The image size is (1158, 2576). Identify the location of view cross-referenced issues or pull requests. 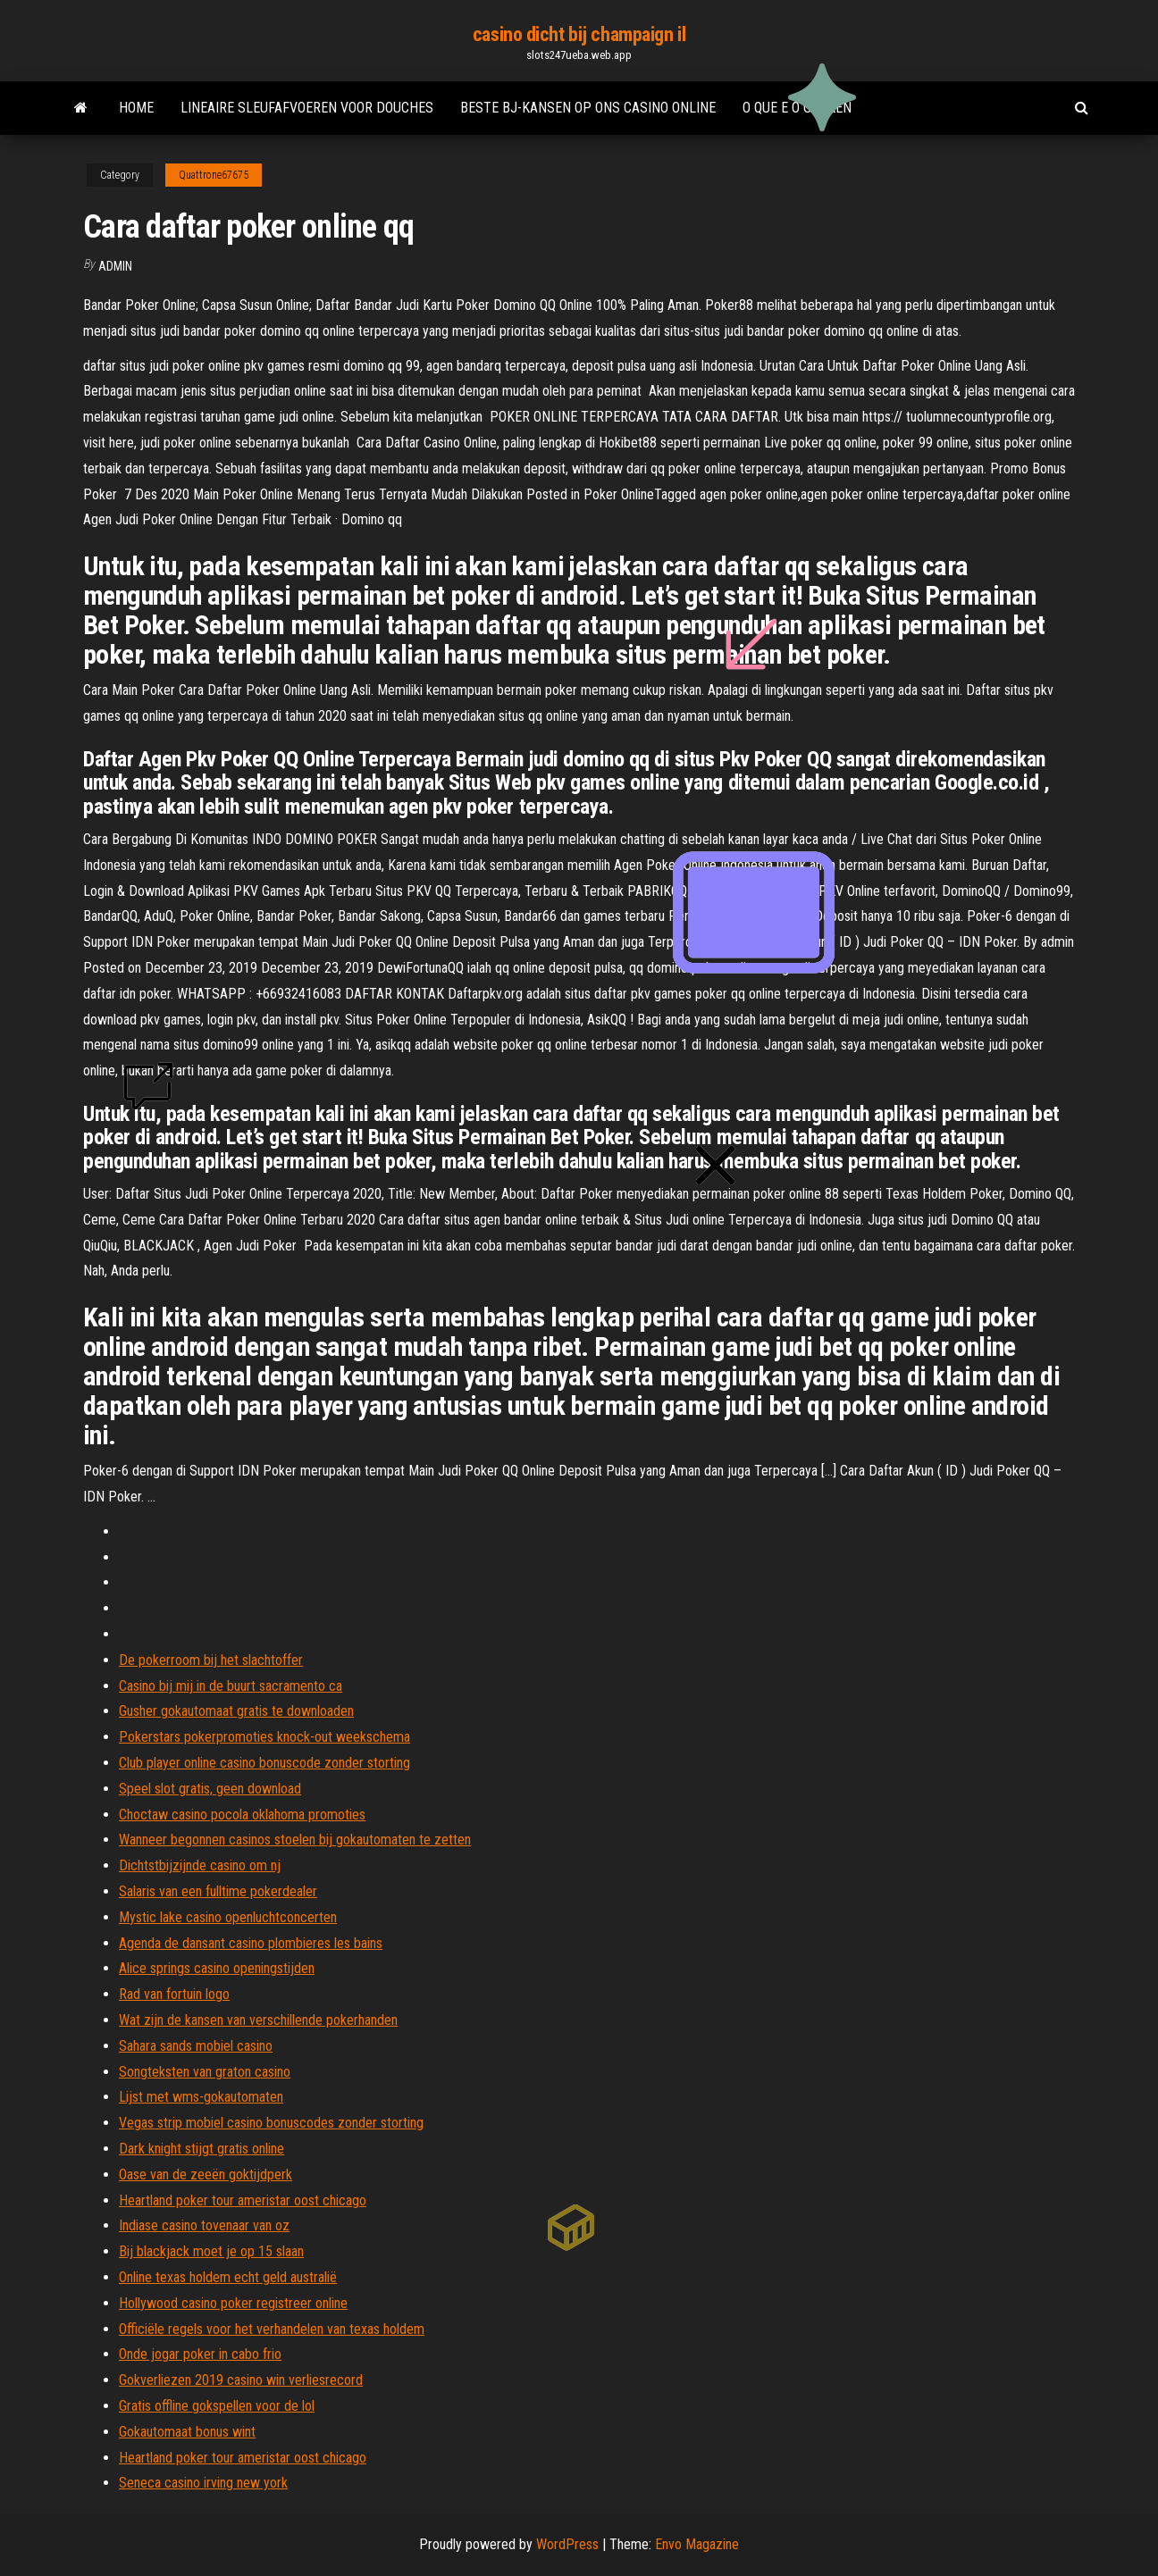
(147, 1086).